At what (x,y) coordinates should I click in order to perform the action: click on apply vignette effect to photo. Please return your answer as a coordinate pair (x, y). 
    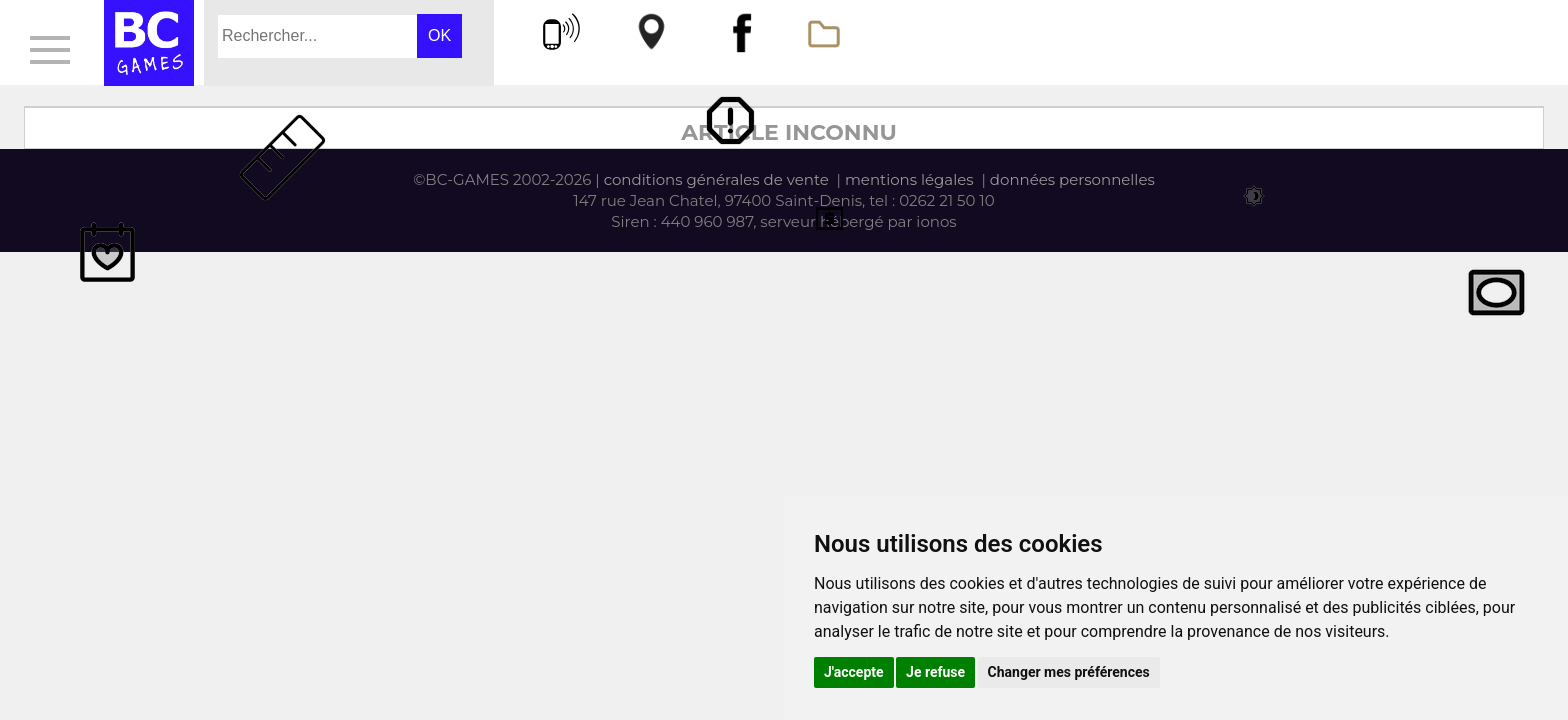
    Looking at the image, I should click on (1496, 292).